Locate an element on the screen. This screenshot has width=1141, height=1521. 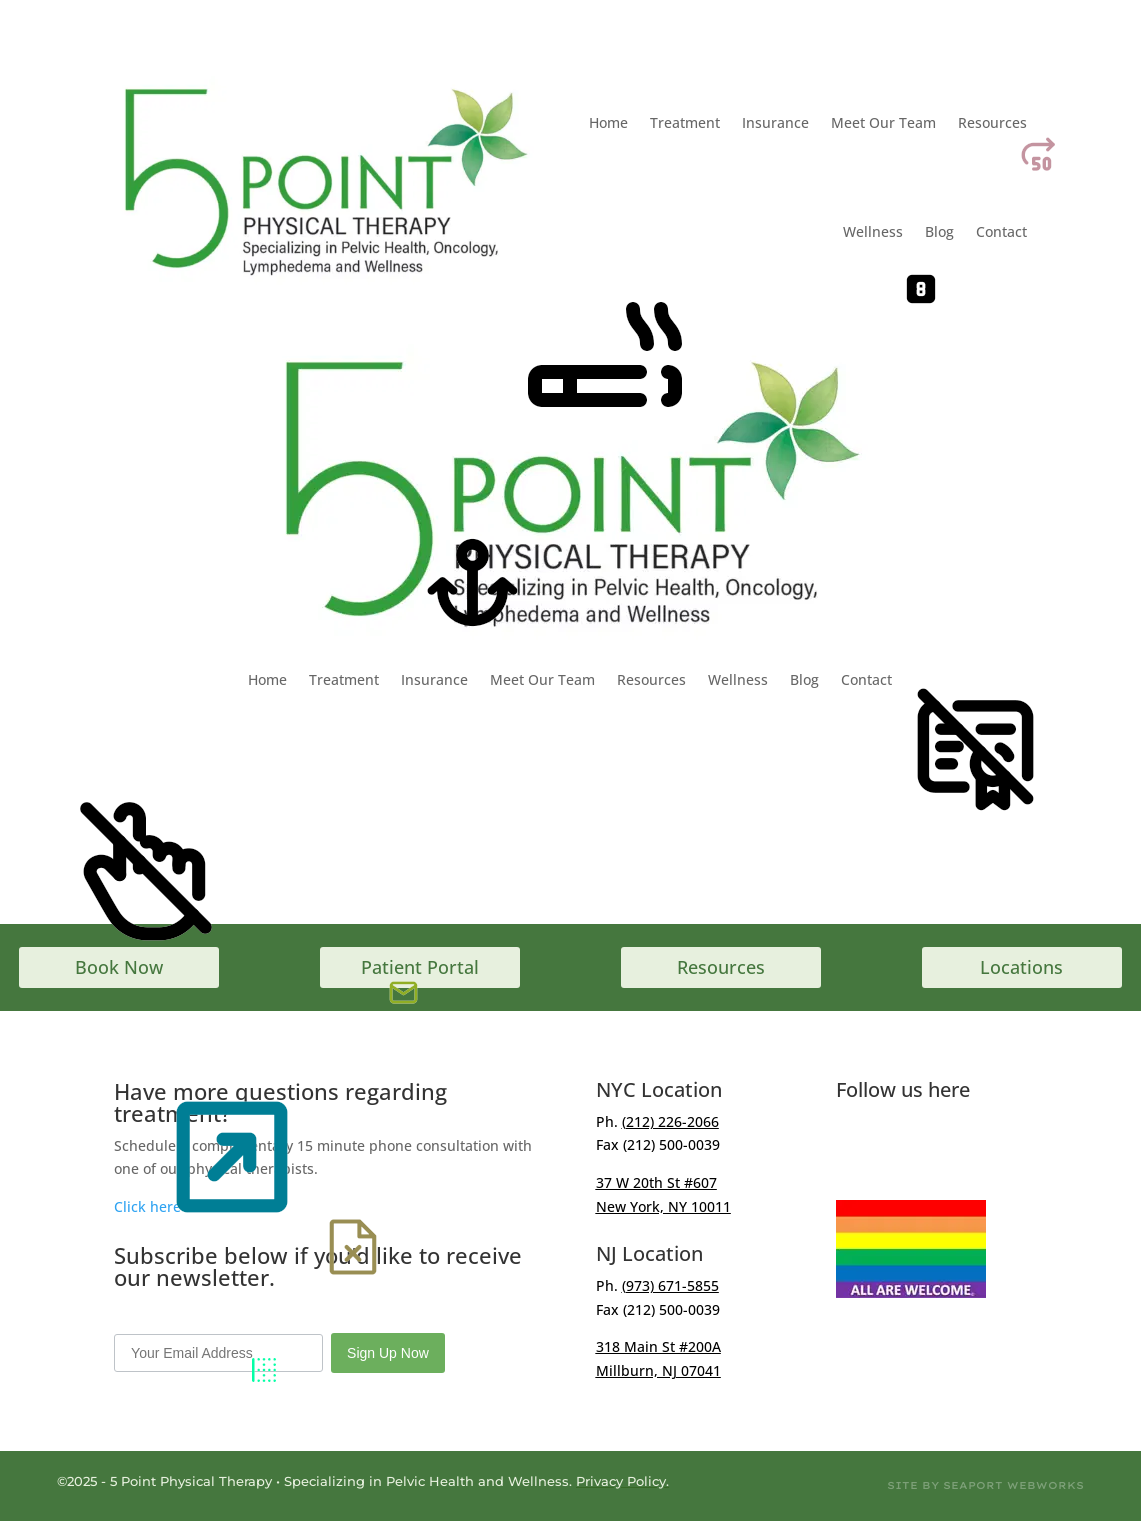
open your email inbox is located at coordinates (403, 992).